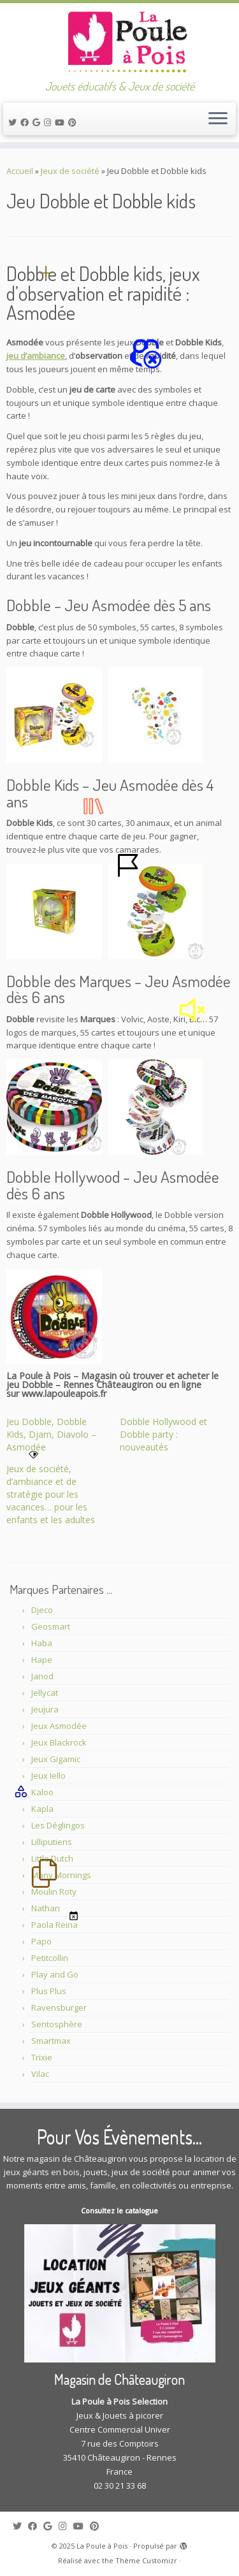  What do you see at coordinates (73, 1916) in the screenshot?
I see `a cancelled or unavailable calendar event` at bounding box center [73, 1916].